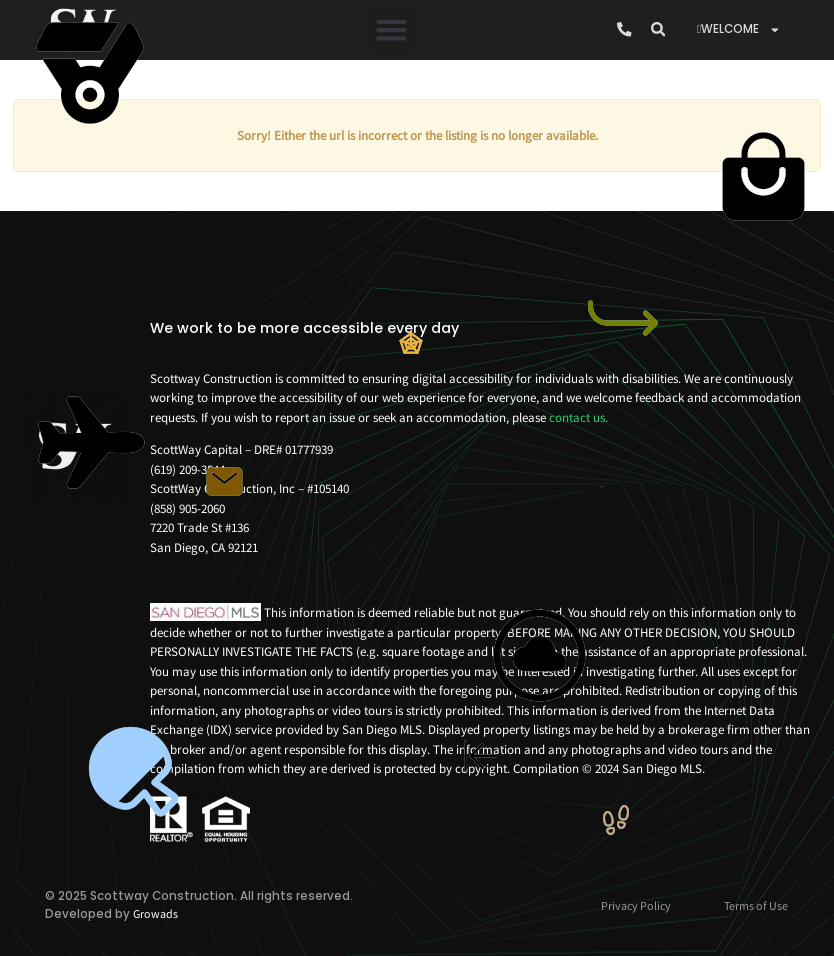  What do you see at coordinates (539, 655) in the screenshot?
I see `access cloud storage` at bounding box center [539, 655].